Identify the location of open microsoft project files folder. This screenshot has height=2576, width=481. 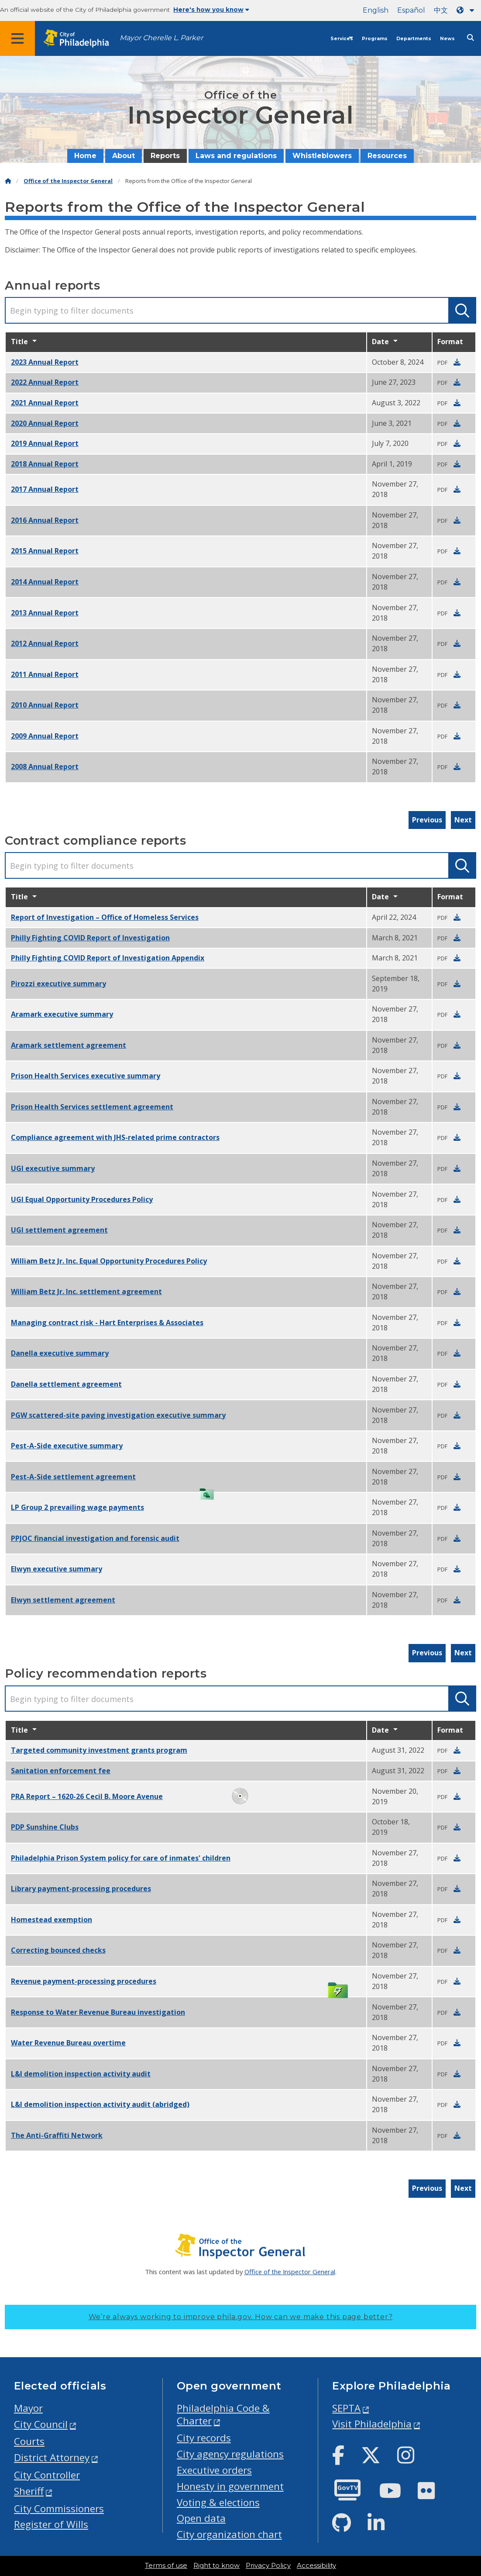
(206, 1494).